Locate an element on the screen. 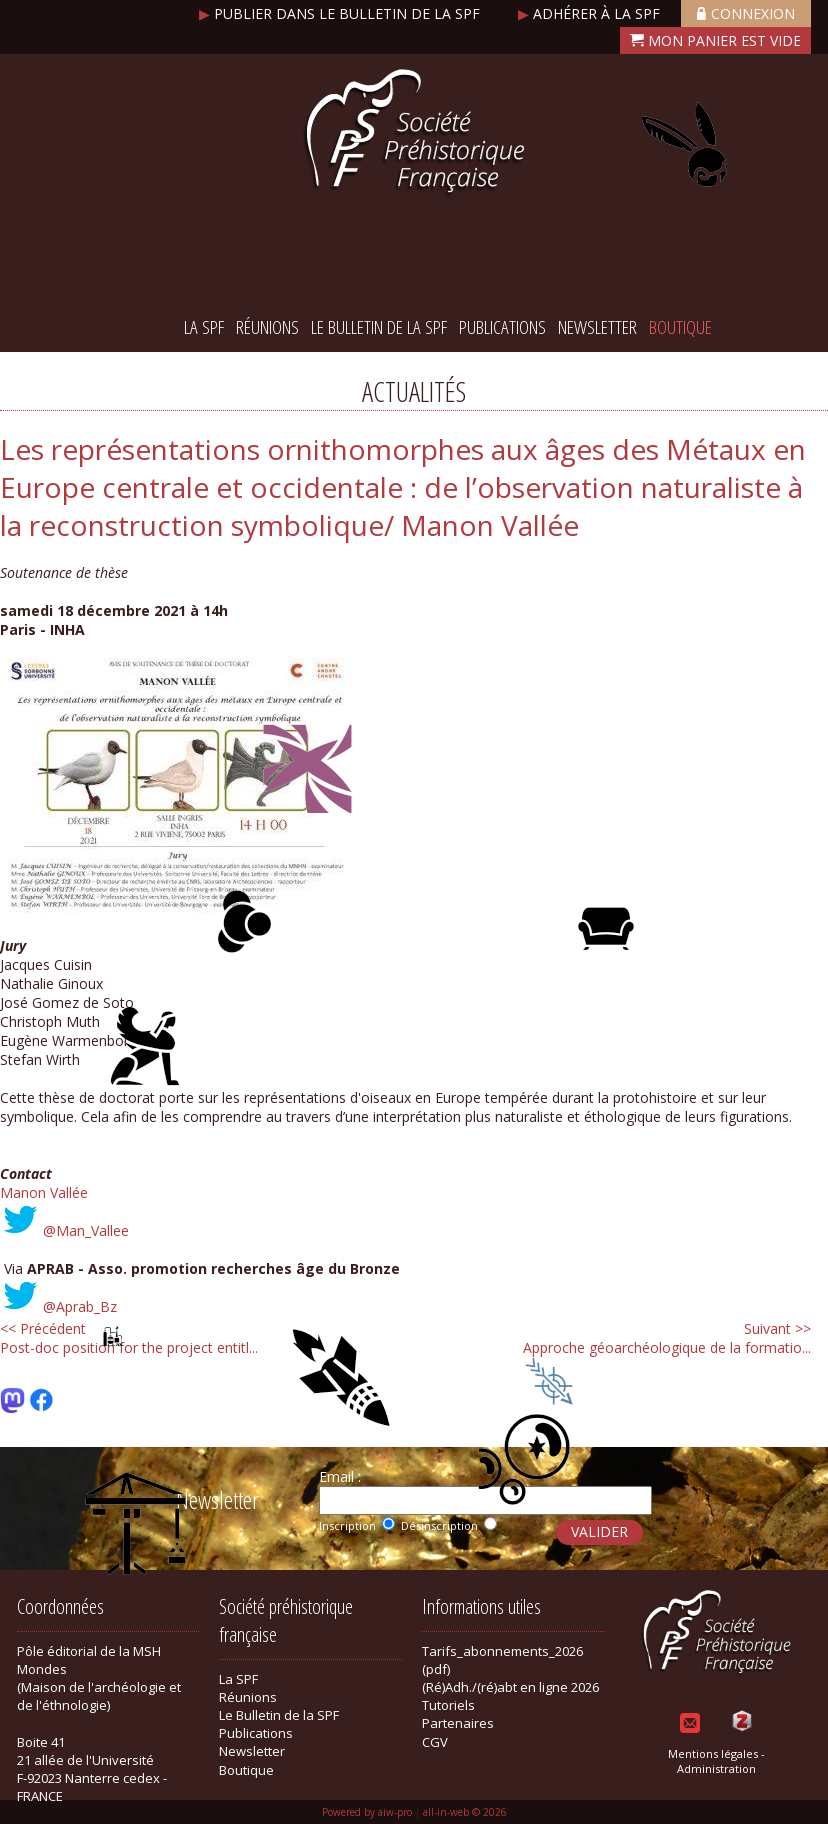 The height and width of the screenshot is (1824, 828). access Greek mythology content or trivia is located at coordinates (146, 1046).